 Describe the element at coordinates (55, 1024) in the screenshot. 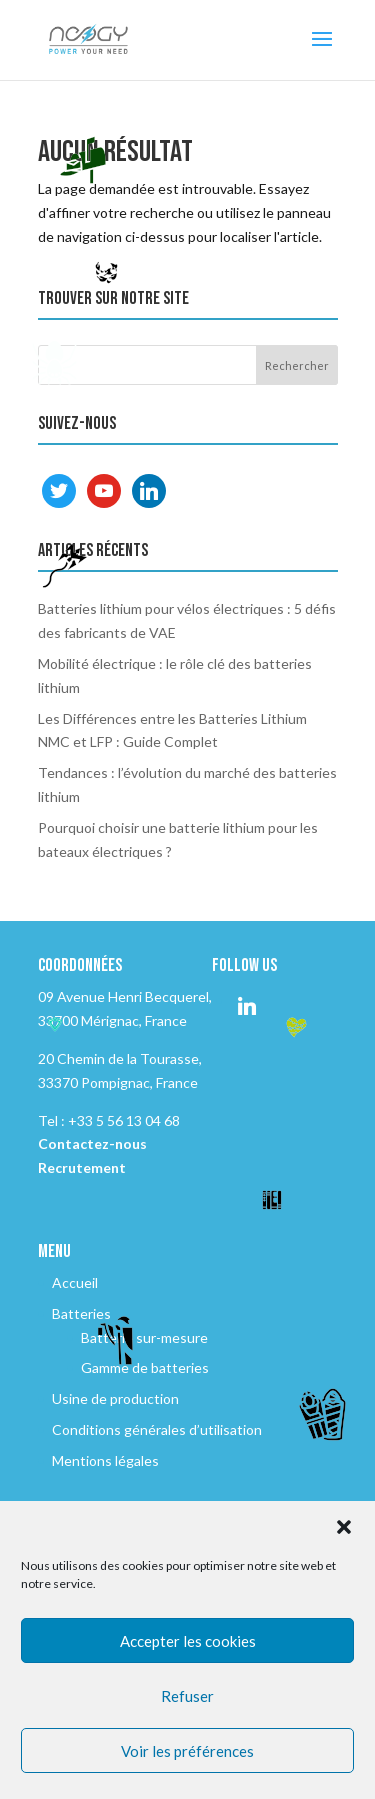

I see `health protection or defensive buff status` at that location.